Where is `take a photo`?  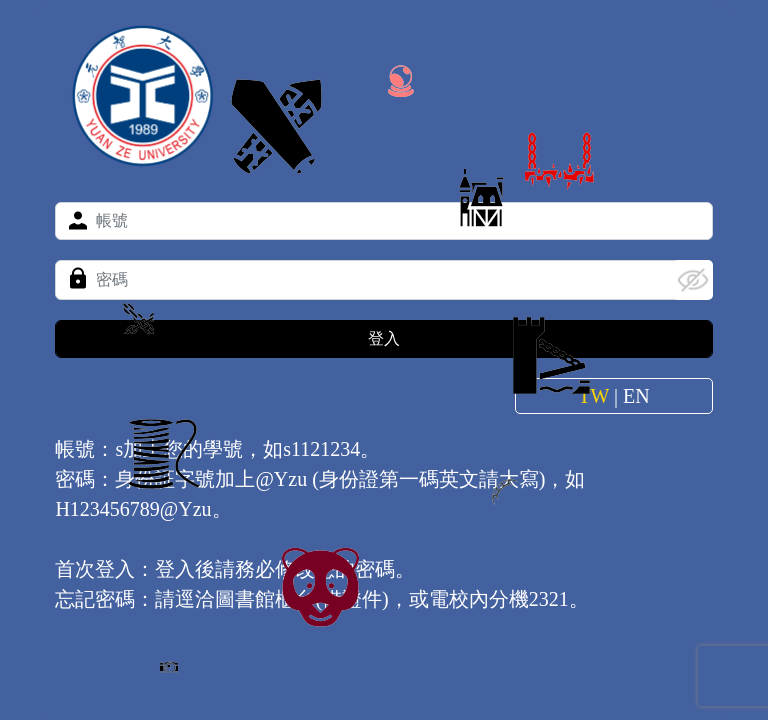 take a photo is located at coordinates (169, 667).